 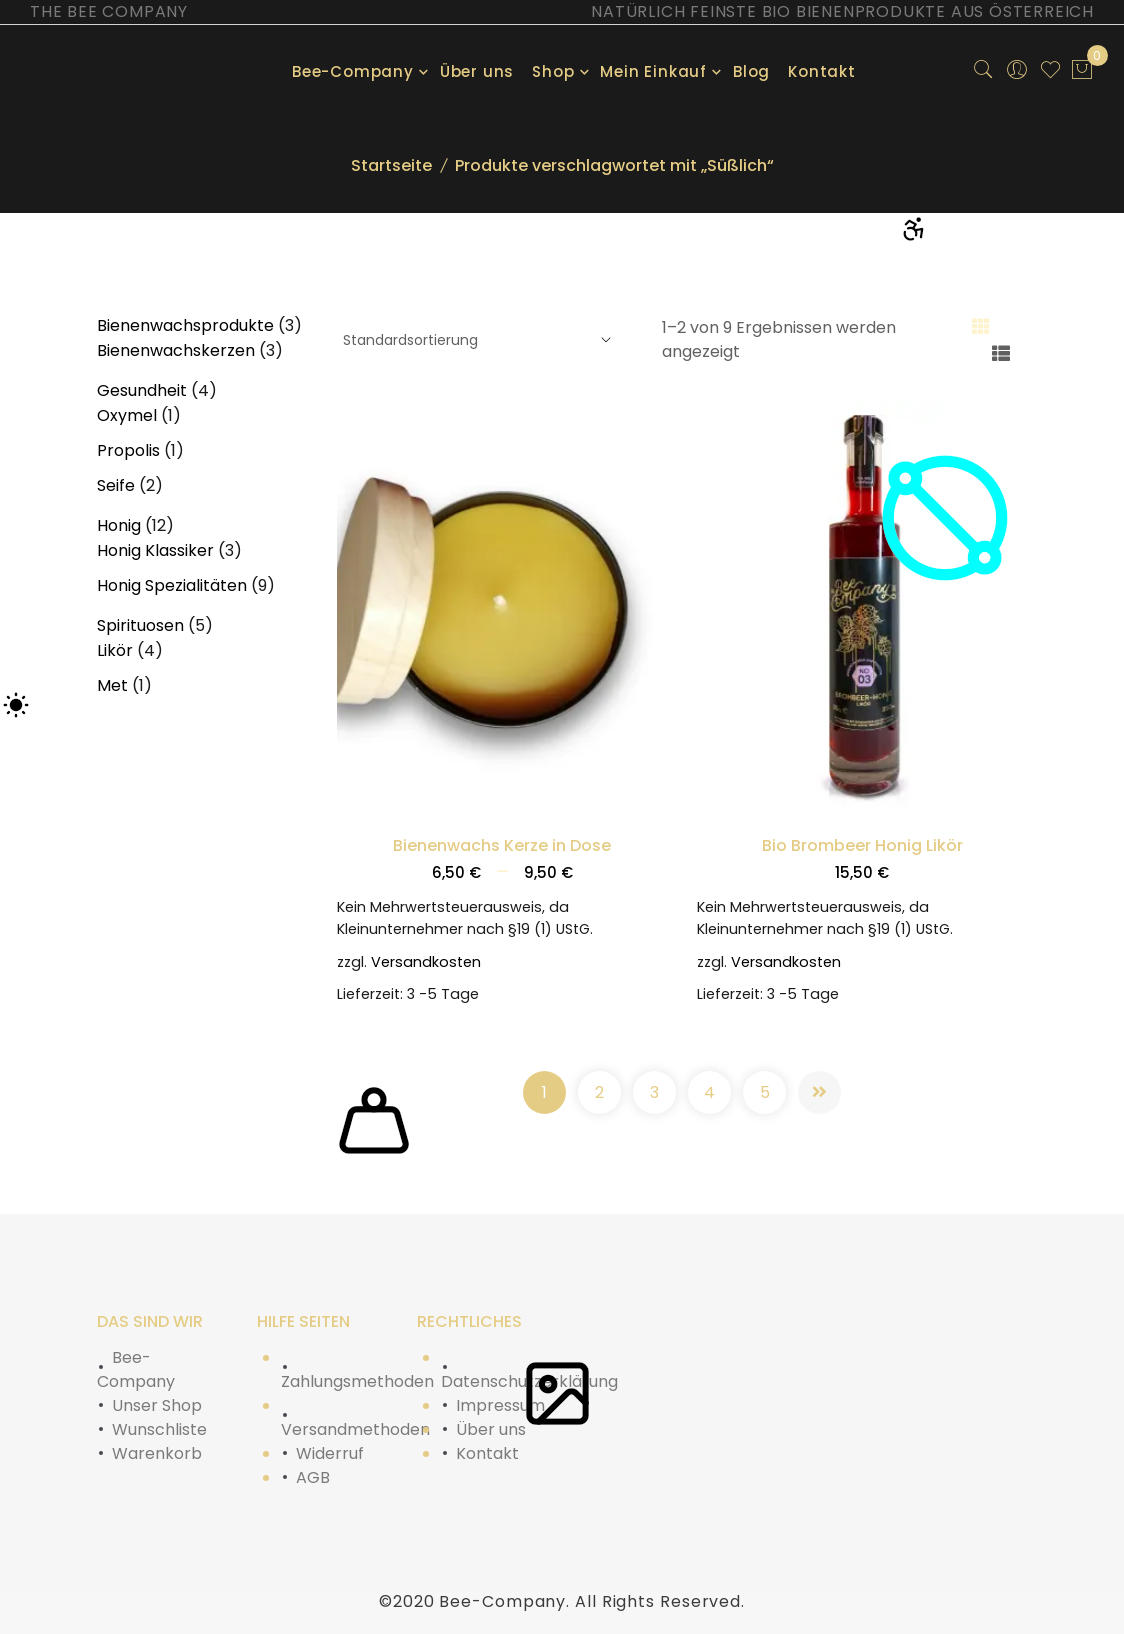 What do you see at coordinates (914, 229) in the screenshot?
I see `access accessibility settings` at bounding box center [914, 229].